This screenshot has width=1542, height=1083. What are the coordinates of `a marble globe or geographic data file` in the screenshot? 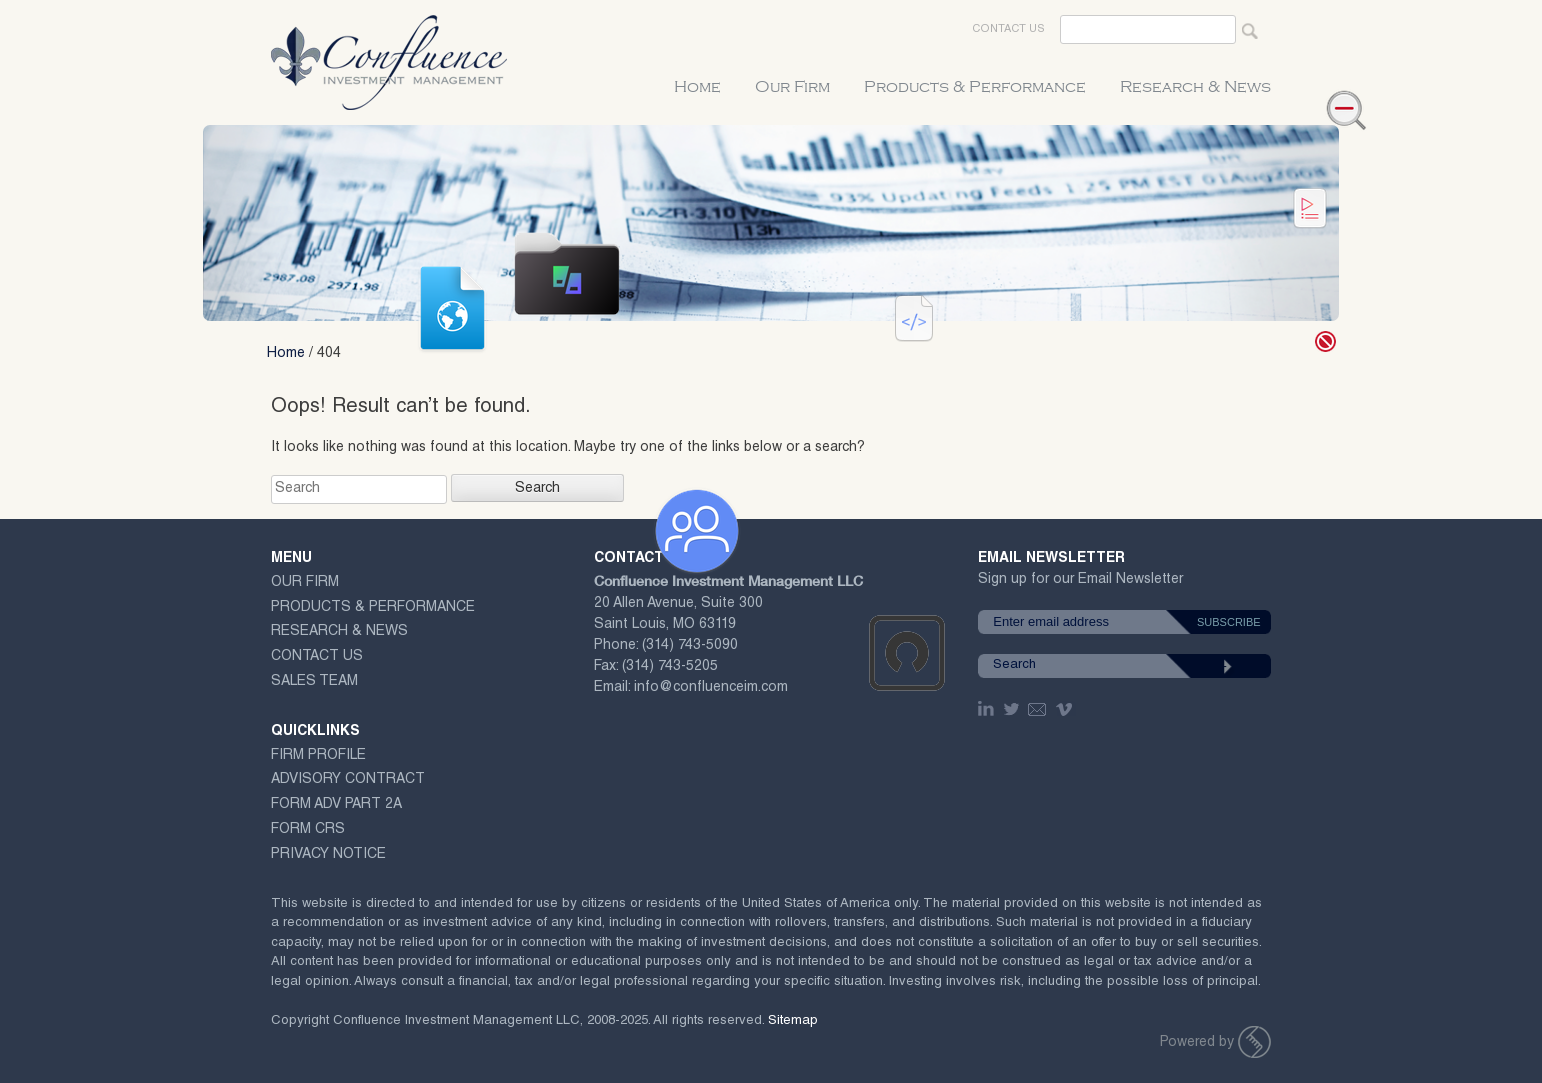 It's located at (452, 309).